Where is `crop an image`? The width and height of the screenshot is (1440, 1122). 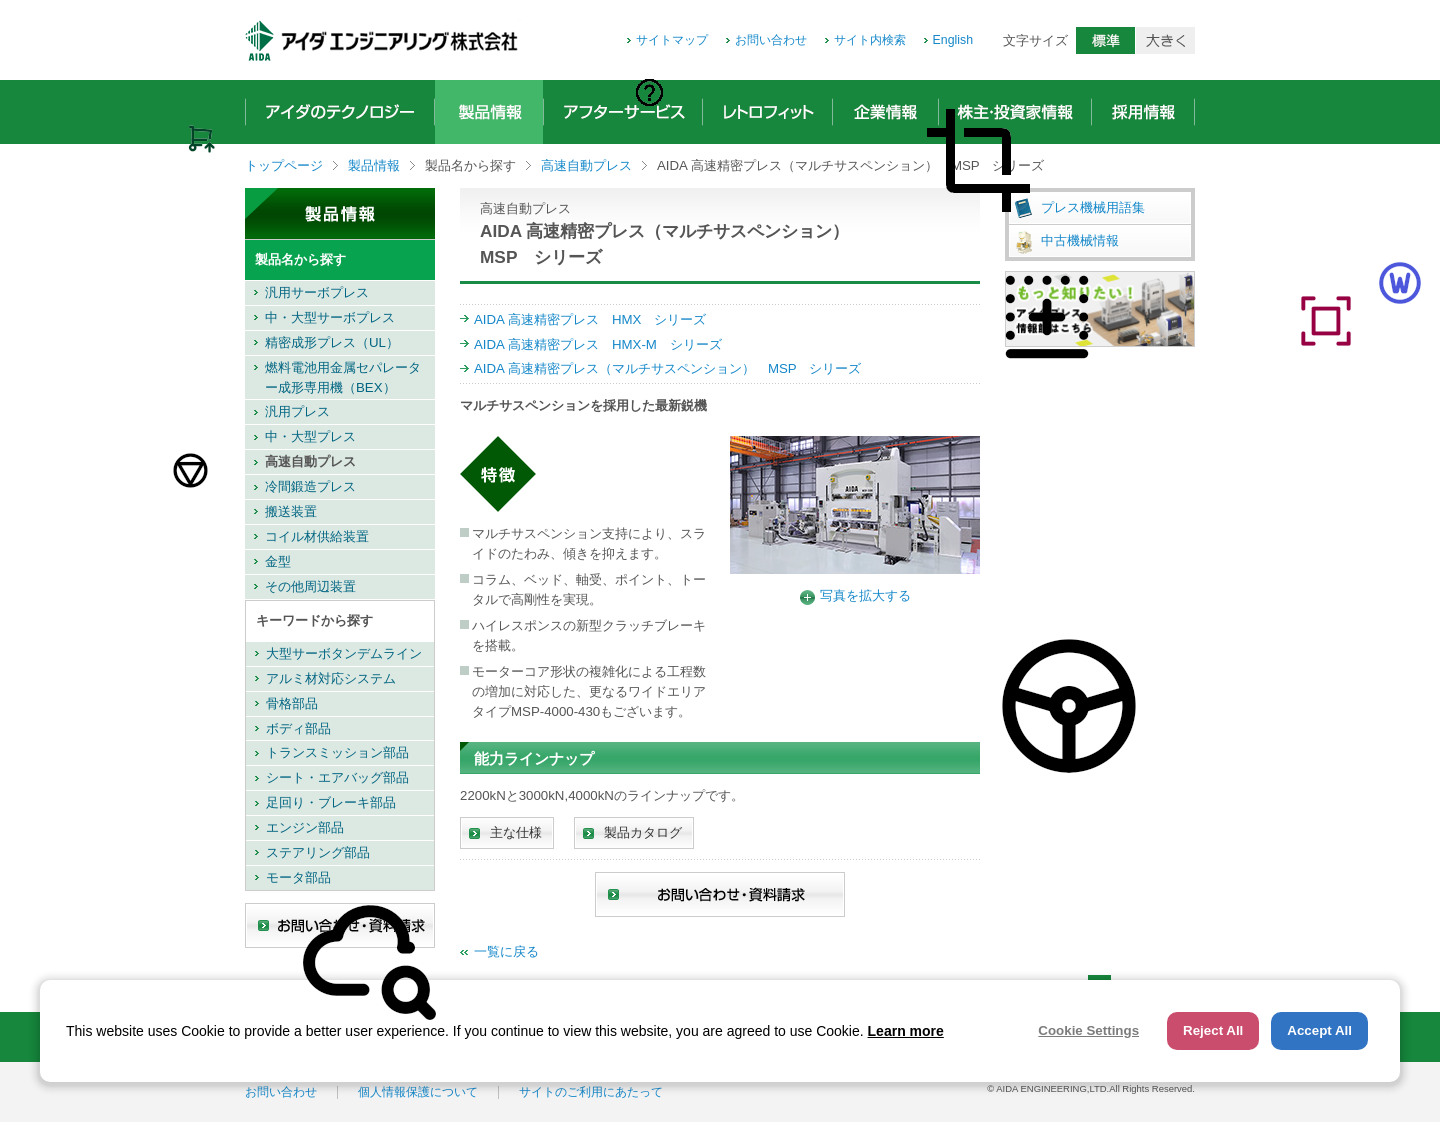 crop an image is located at coordinates (978, 160).